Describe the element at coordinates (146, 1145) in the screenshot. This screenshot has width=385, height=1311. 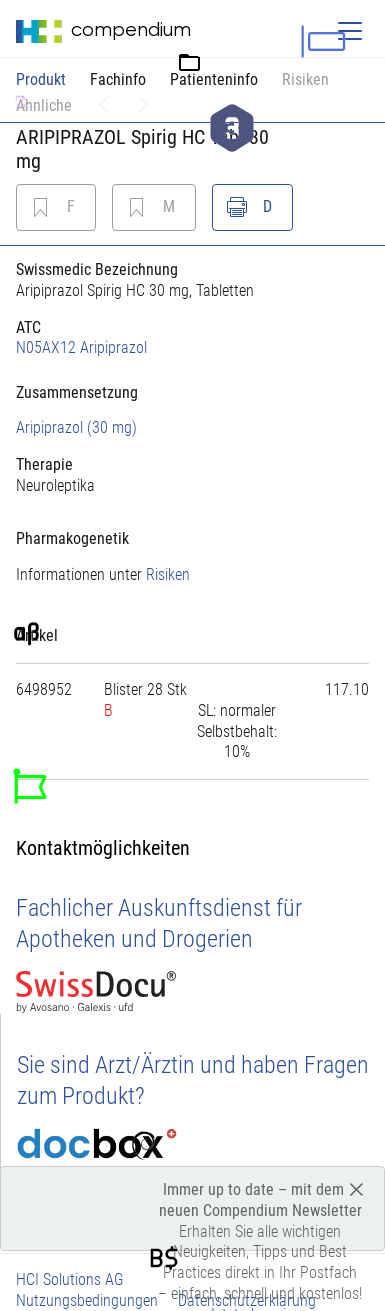
I see `open a debian linux terminal session` at that location.